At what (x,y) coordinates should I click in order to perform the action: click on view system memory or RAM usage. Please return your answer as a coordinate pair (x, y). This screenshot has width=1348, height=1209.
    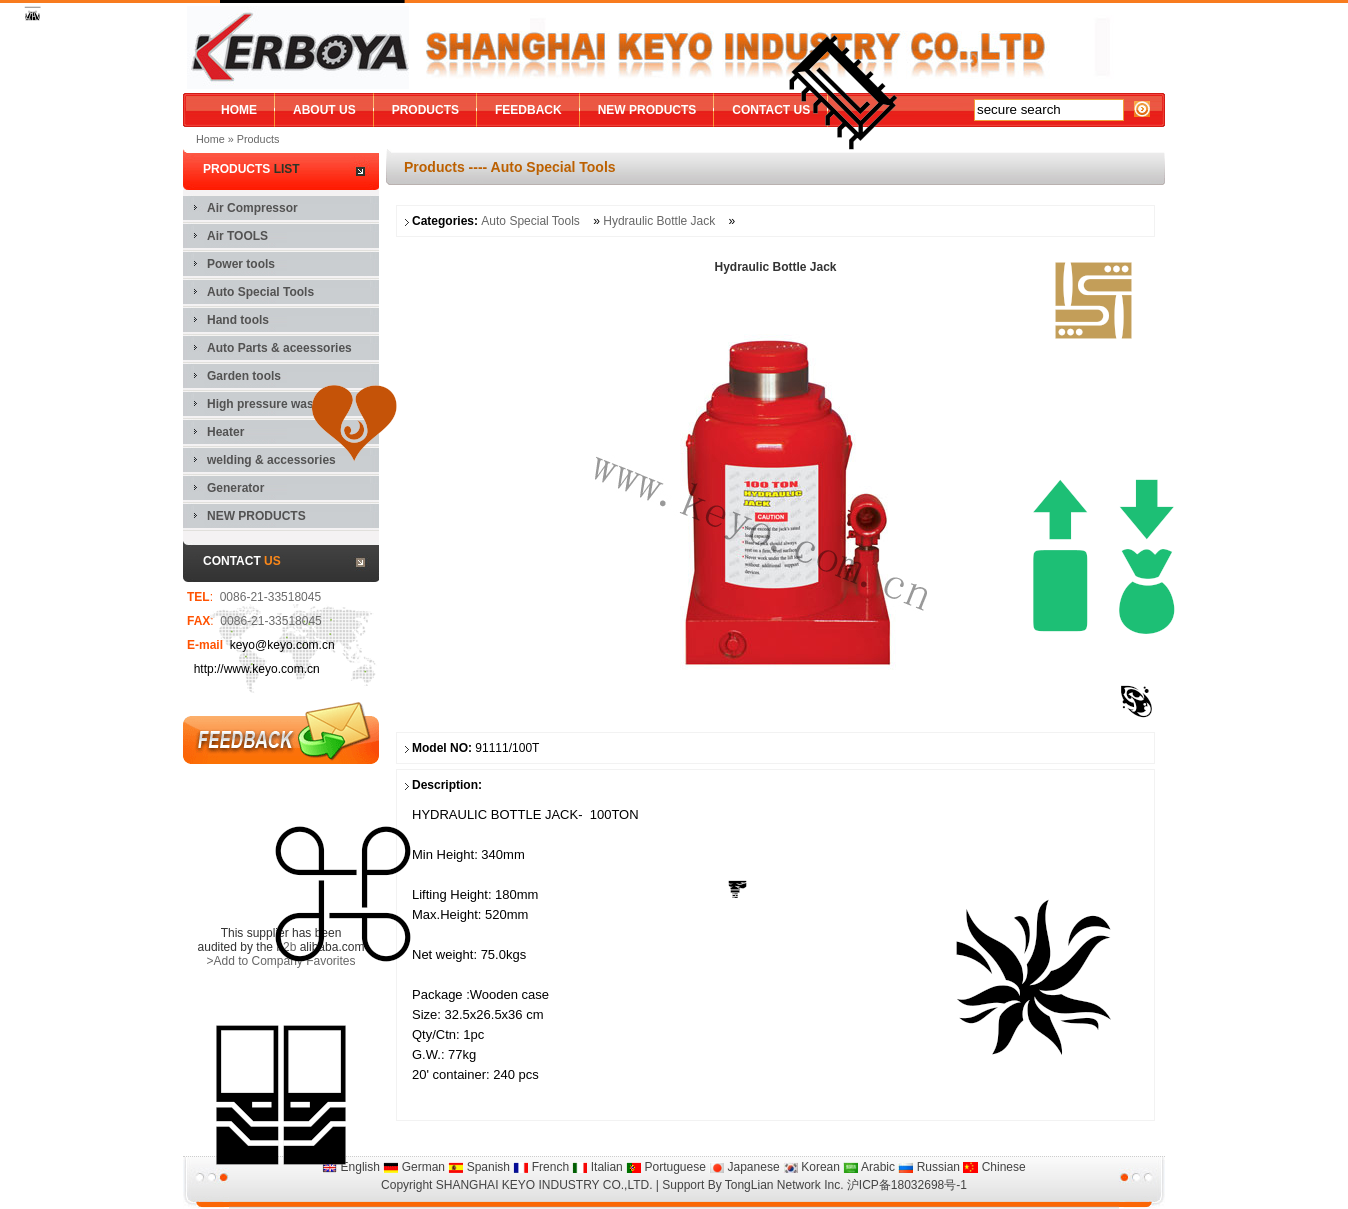
    Looking at the image, I should click on (842, 91).